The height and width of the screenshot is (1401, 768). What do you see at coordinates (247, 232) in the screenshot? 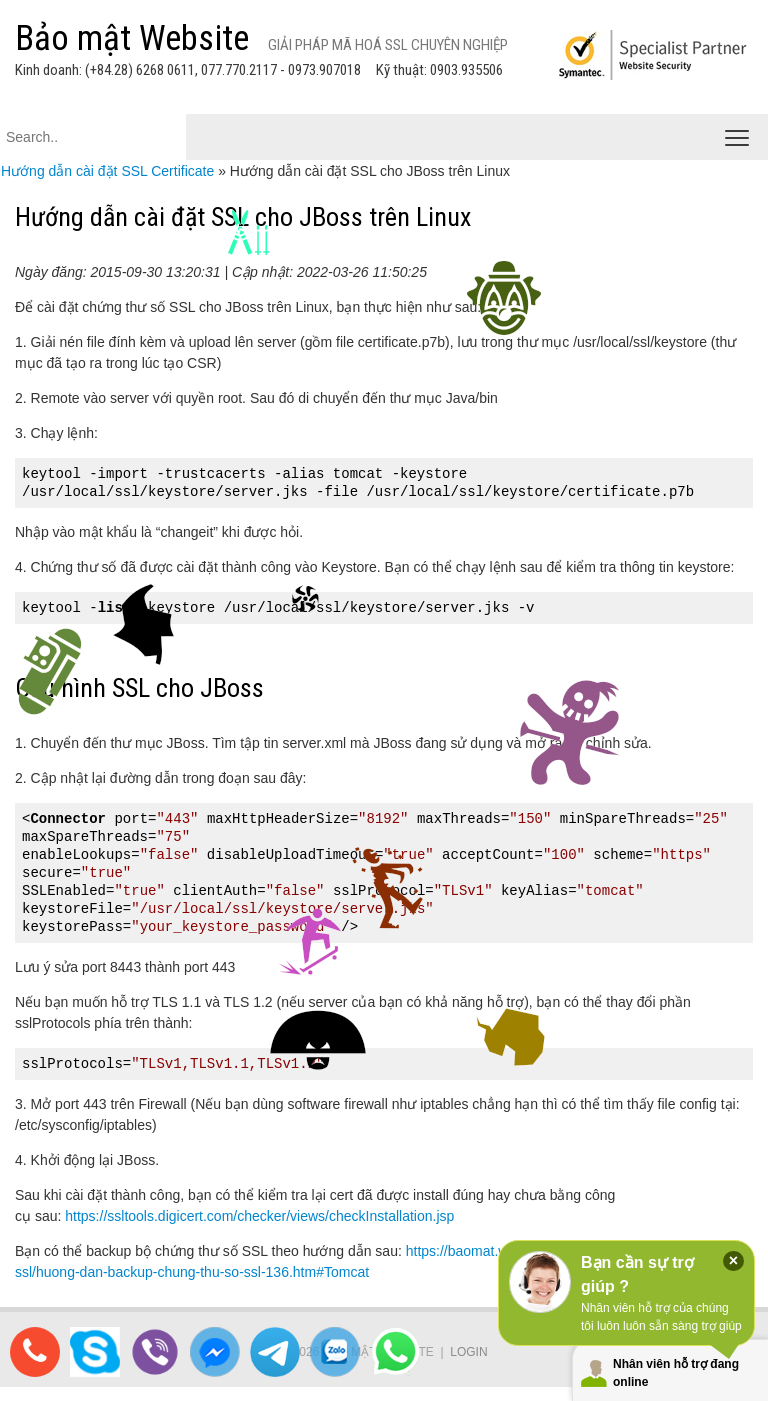
I see `browse skiing or winter sports activities` at bounding box center [247, 232].